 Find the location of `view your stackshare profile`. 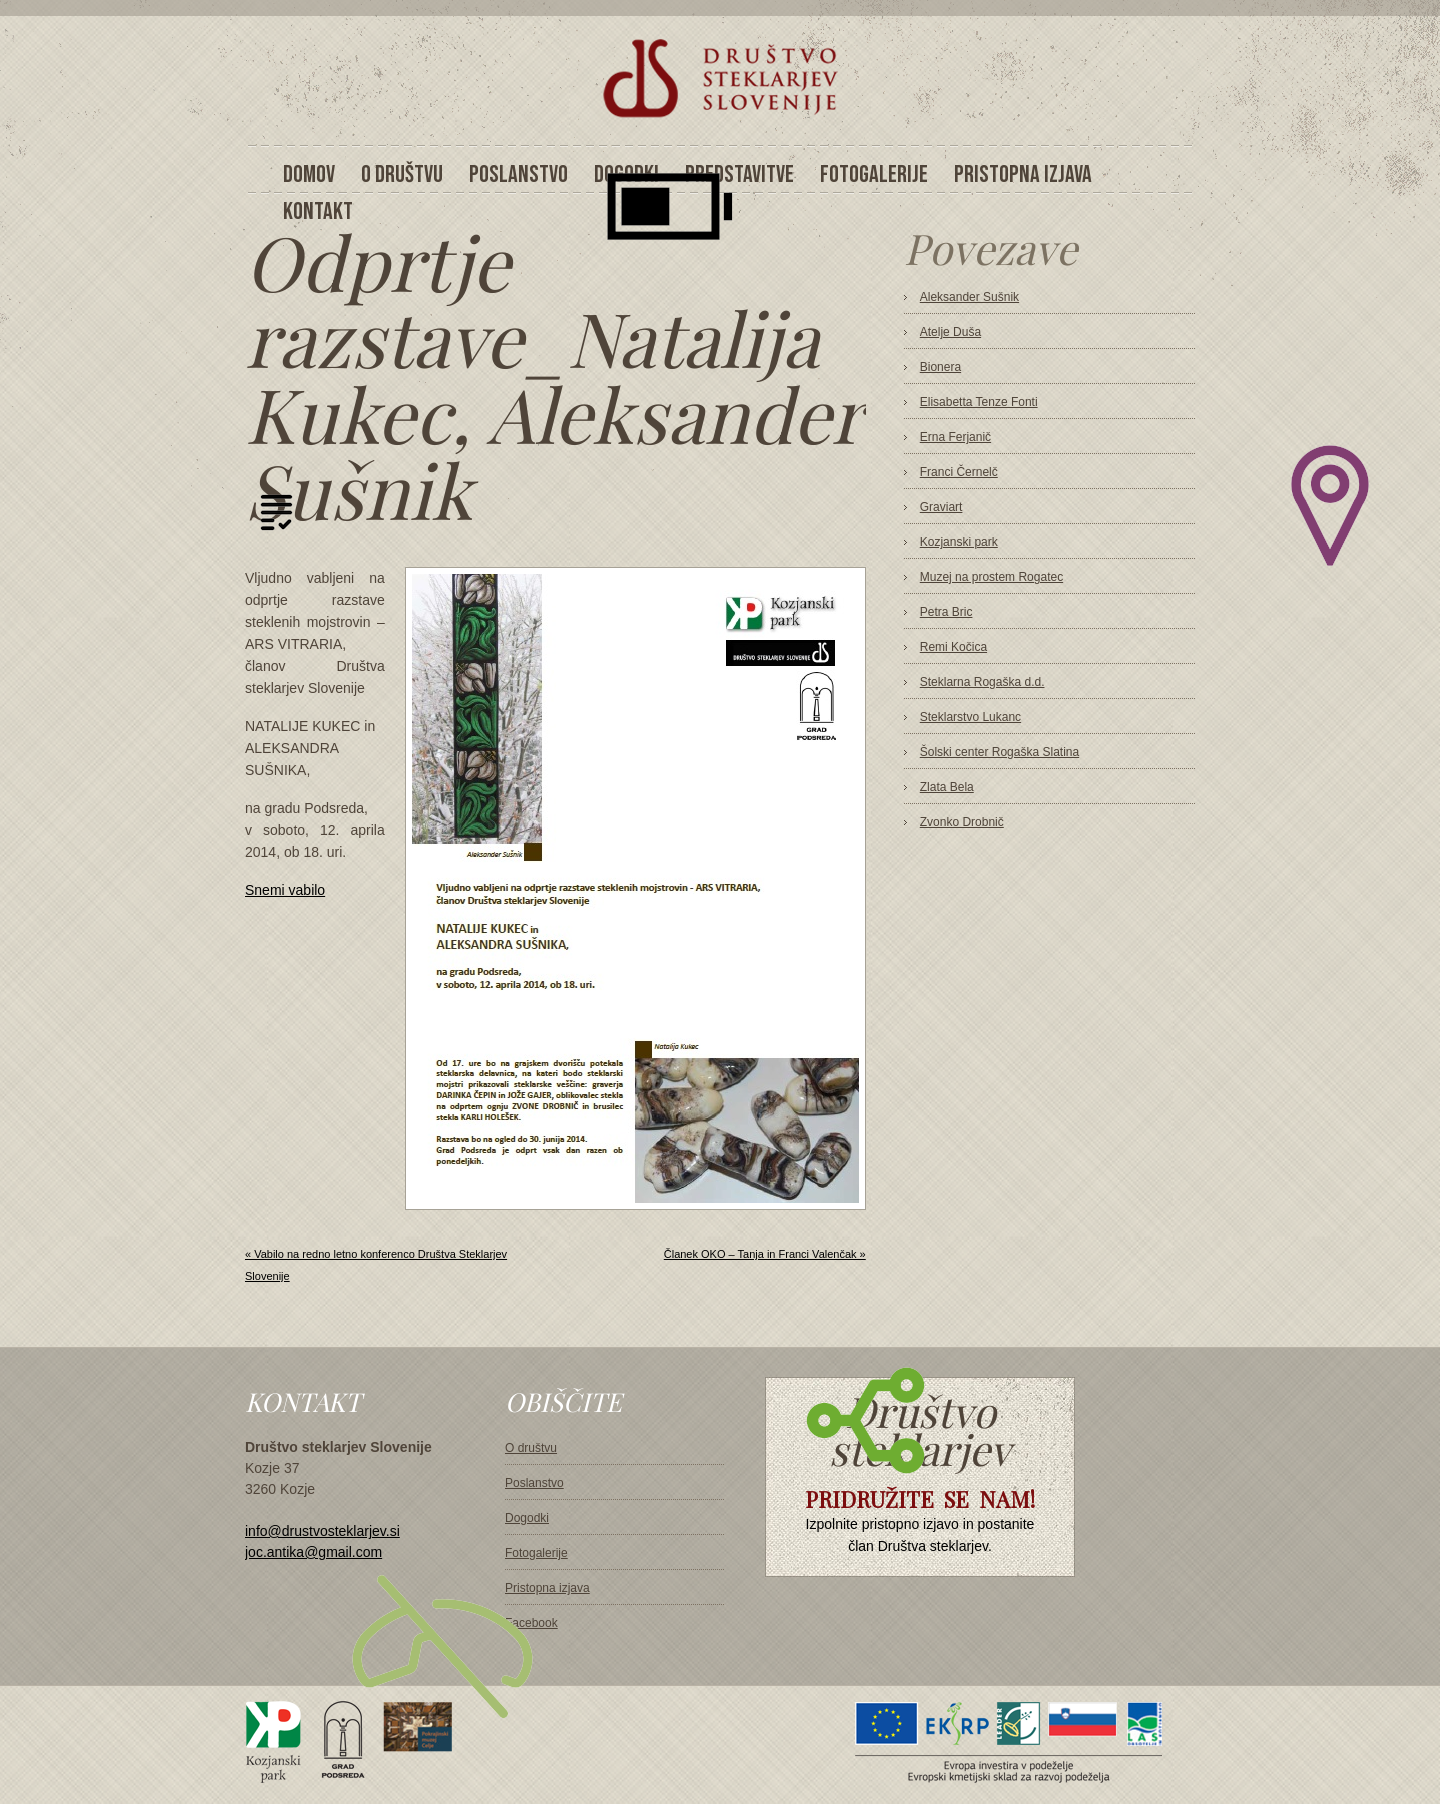

view your stackshare profile is located at coordinates (865, 1420).